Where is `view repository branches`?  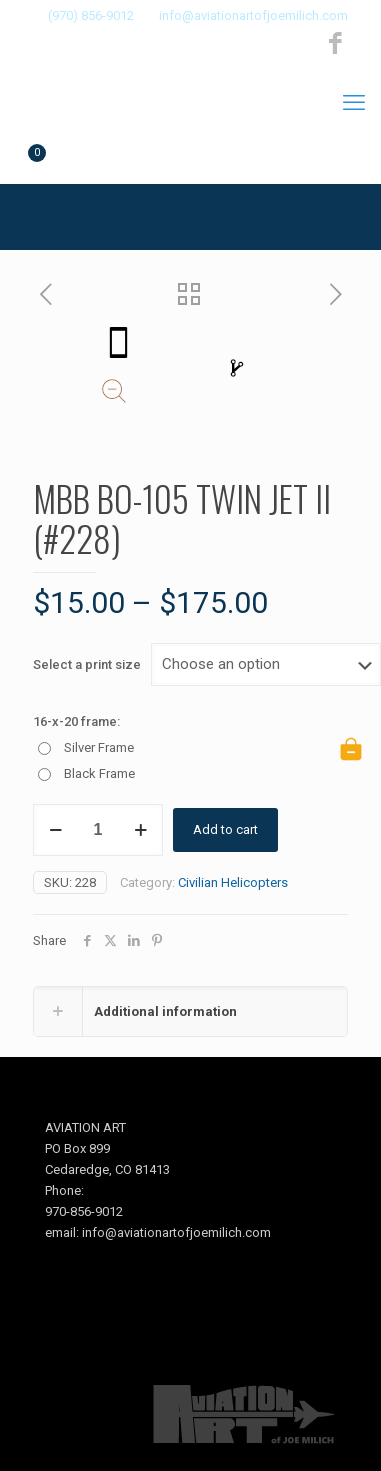 view repository branches is located at coordinates (237, 368).